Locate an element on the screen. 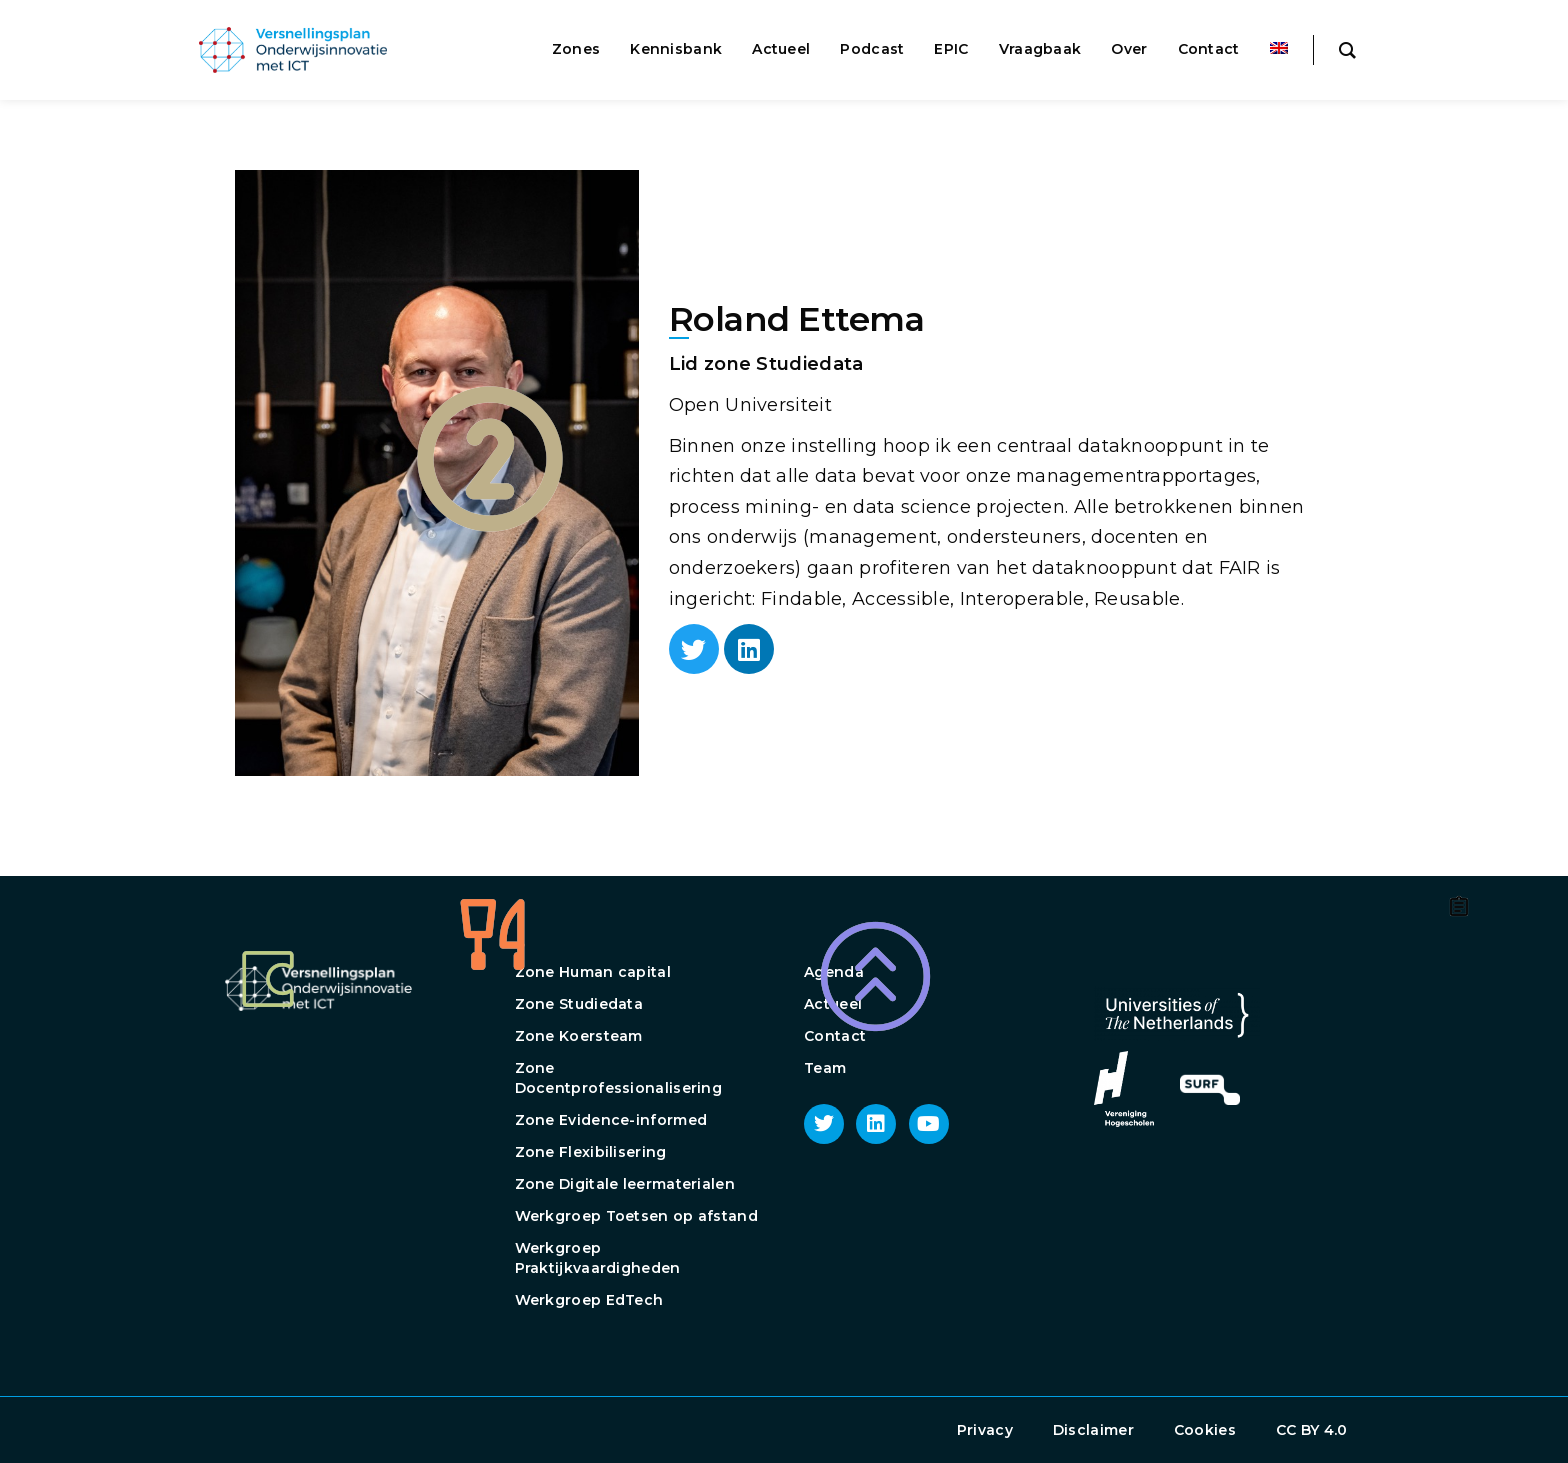  open coda app is located at coordinates (268, 979).